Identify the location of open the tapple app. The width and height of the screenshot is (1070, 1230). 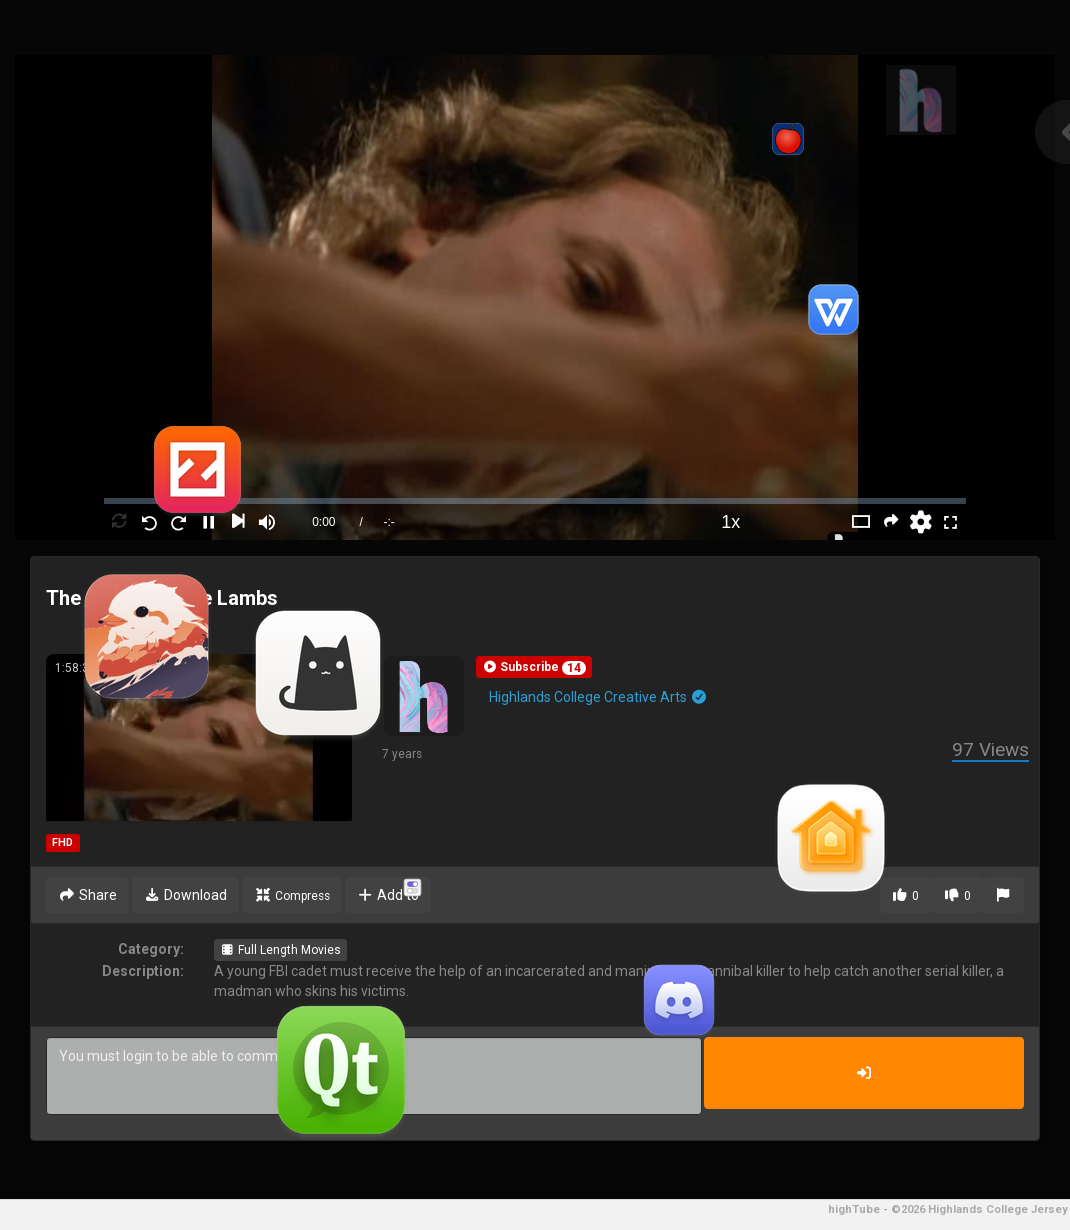
(788, 139).